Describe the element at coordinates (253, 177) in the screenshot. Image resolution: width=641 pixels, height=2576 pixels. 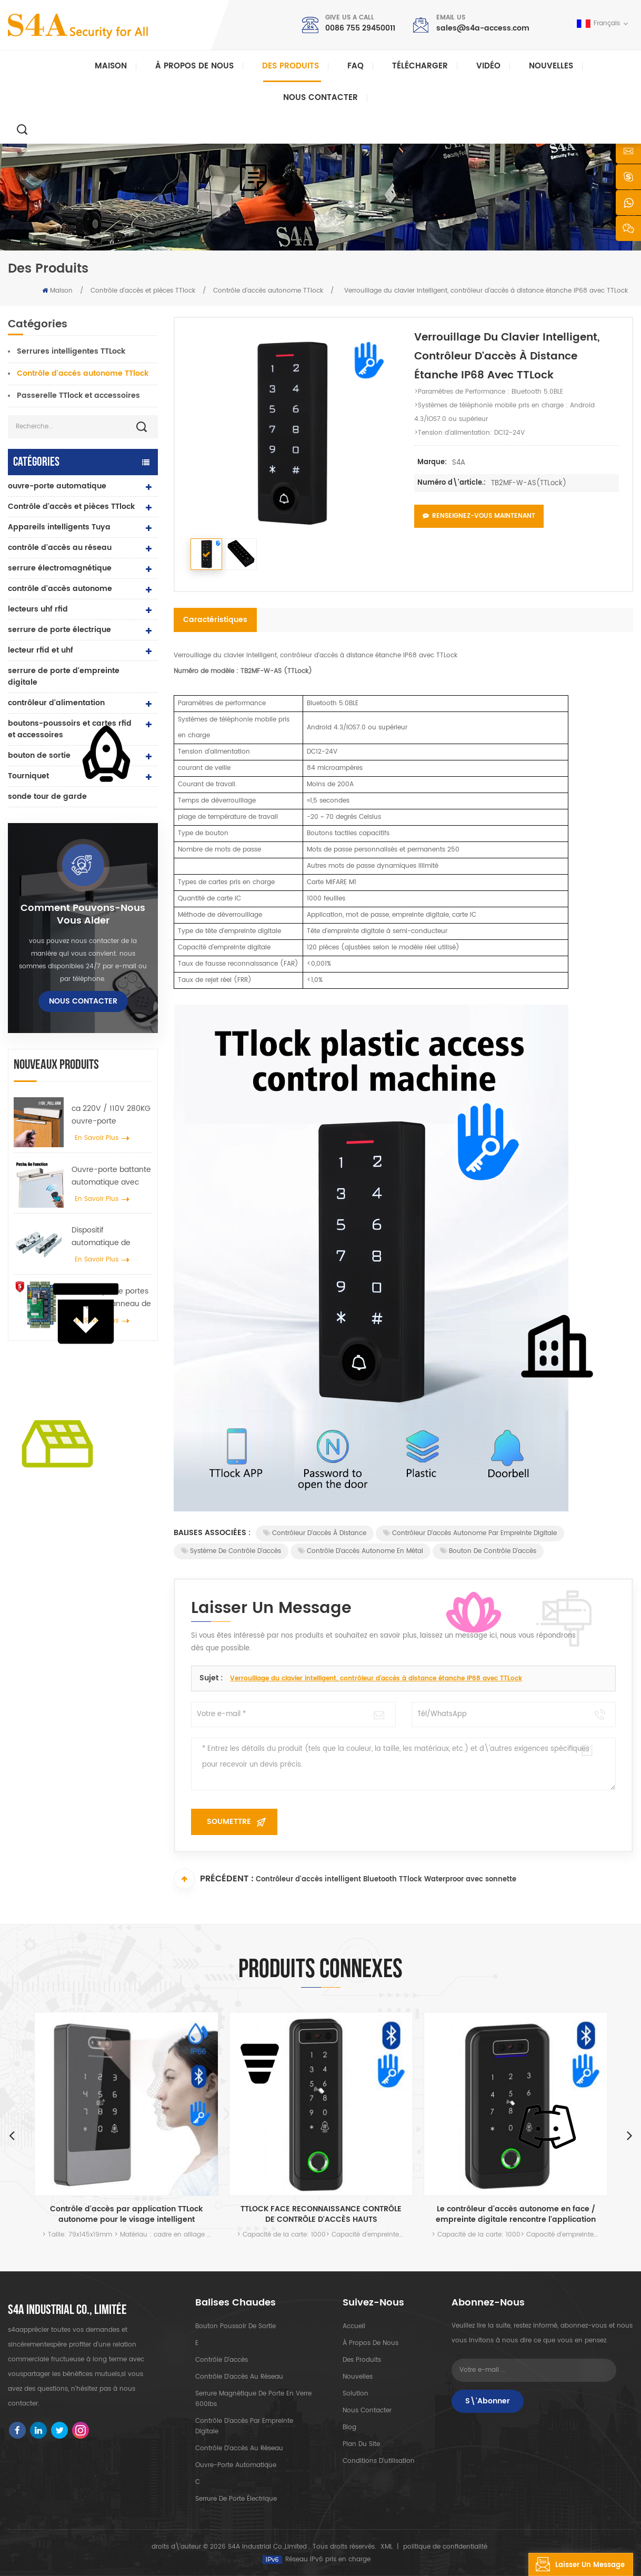
I see `create a new note` at that location.